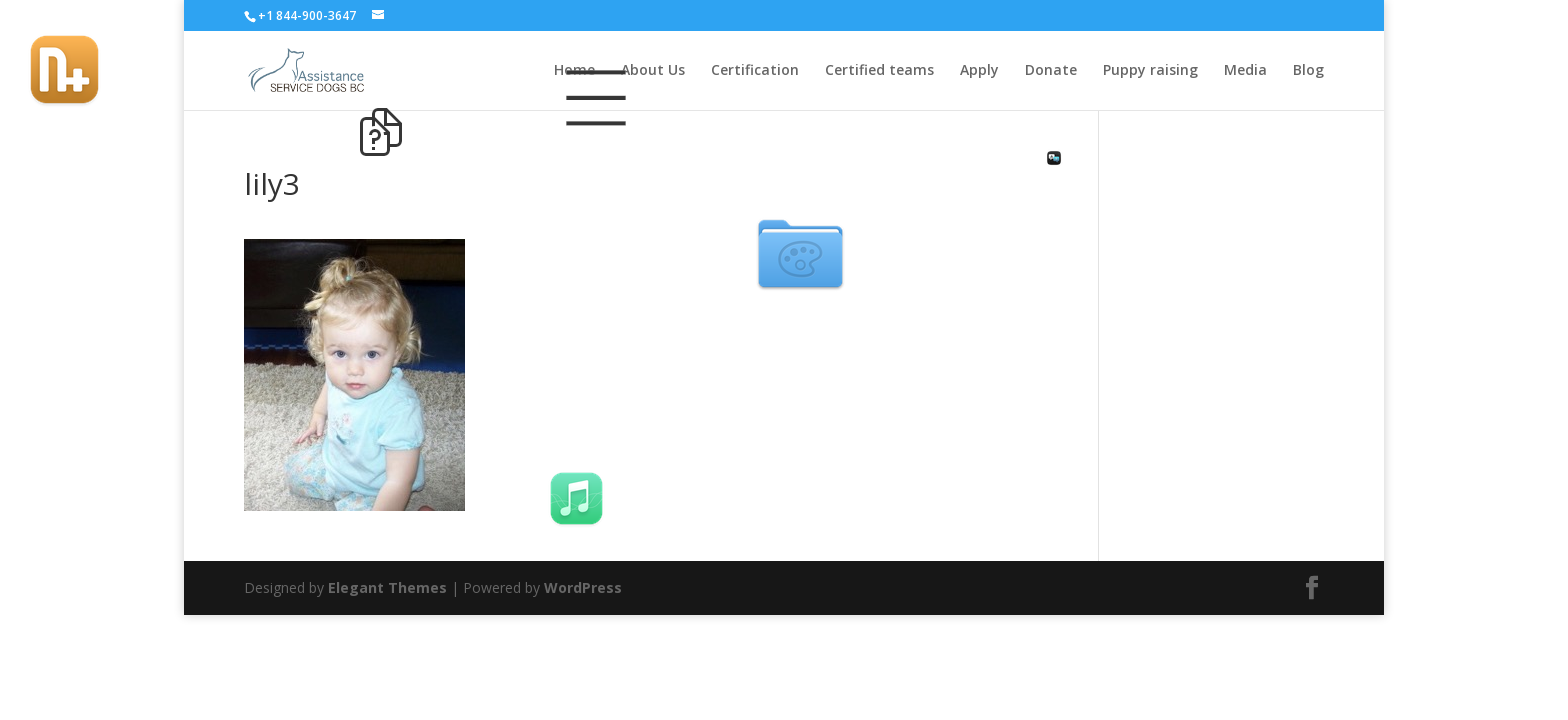 The height and width of the screenshot is (720, 1568). What do you see at coordinates (381, 132) in the screenshot?
I see `access frequently asked questions` at bounding box center [381, 132].